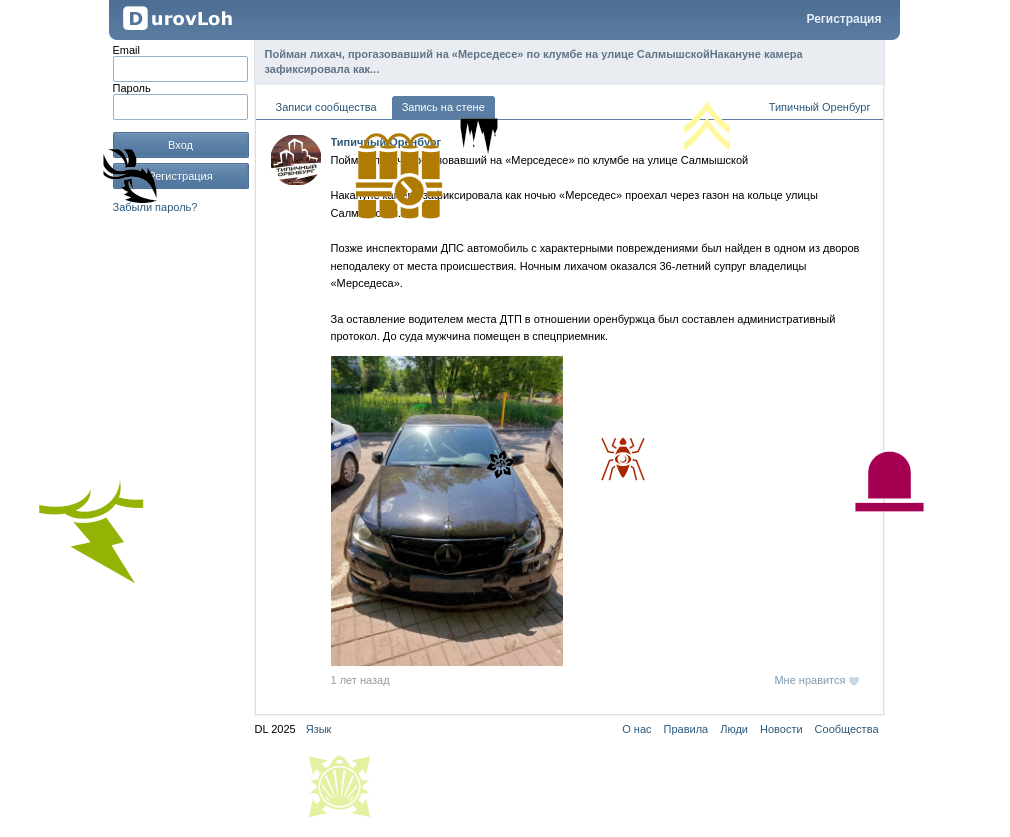 This screenshot has height=837, width=1010. I want to click on decorative flower element for game UI, so click(500, 464).